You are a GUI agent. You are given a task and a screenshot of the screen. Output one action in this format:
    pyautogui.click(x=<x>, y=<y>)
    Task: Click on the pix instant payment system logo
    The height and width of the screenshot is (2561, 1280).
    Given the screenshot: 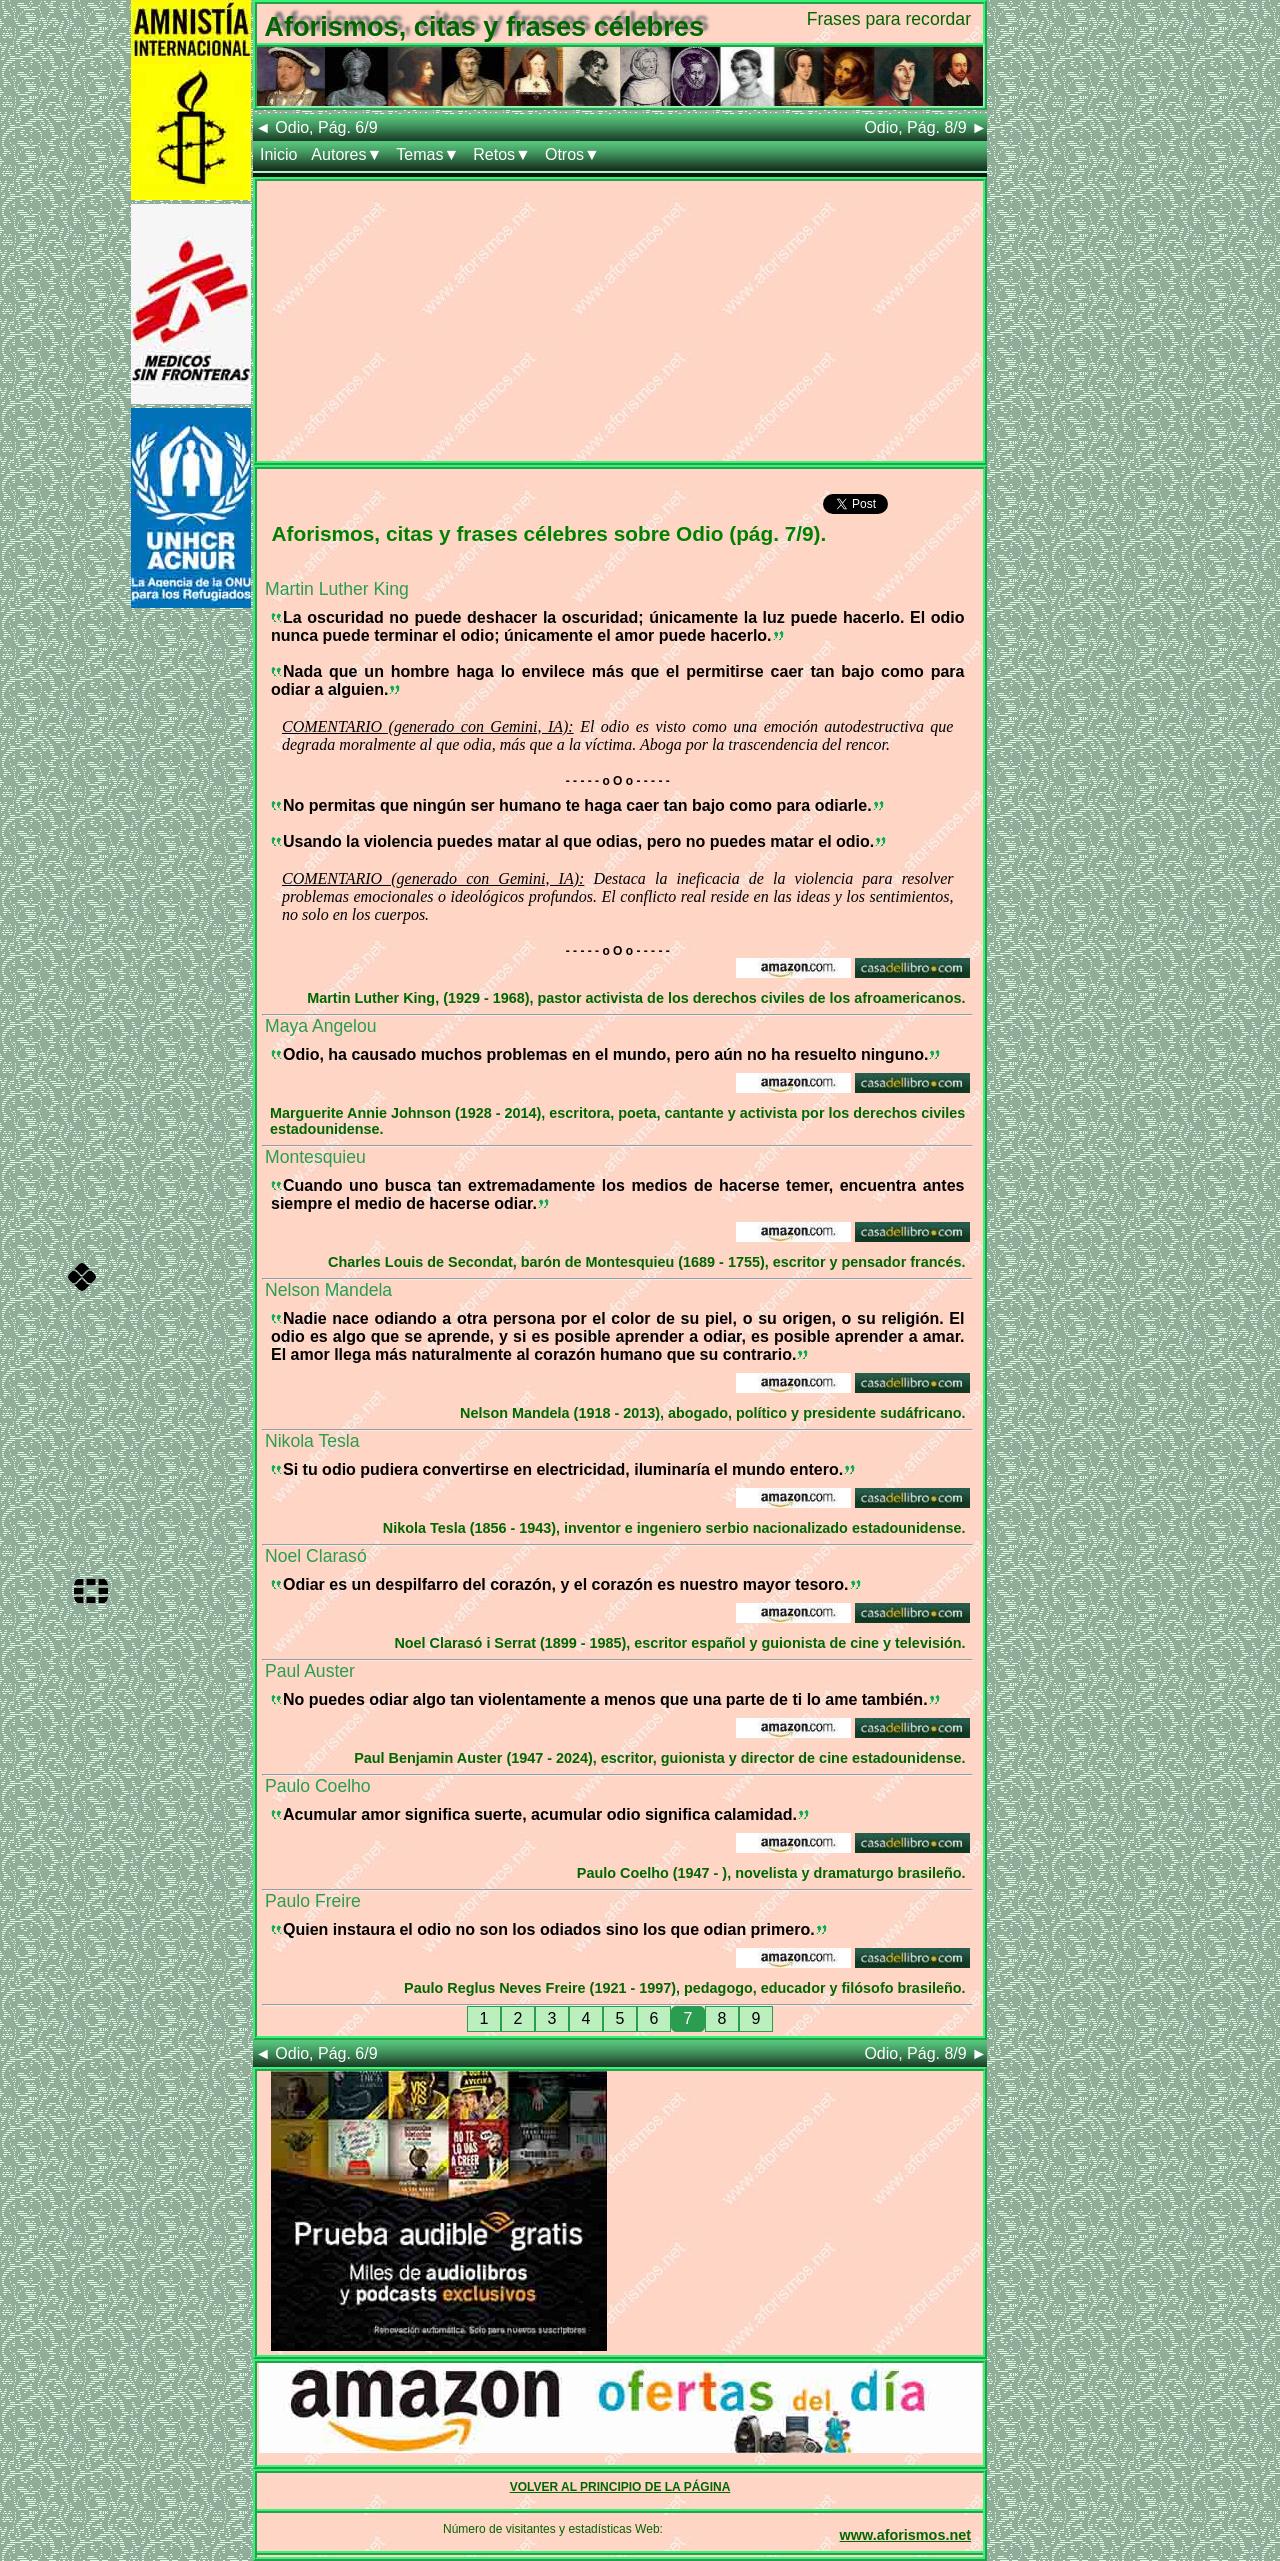 What is the action you would take?
    pyautogui.click(x=82, y=1277)
    